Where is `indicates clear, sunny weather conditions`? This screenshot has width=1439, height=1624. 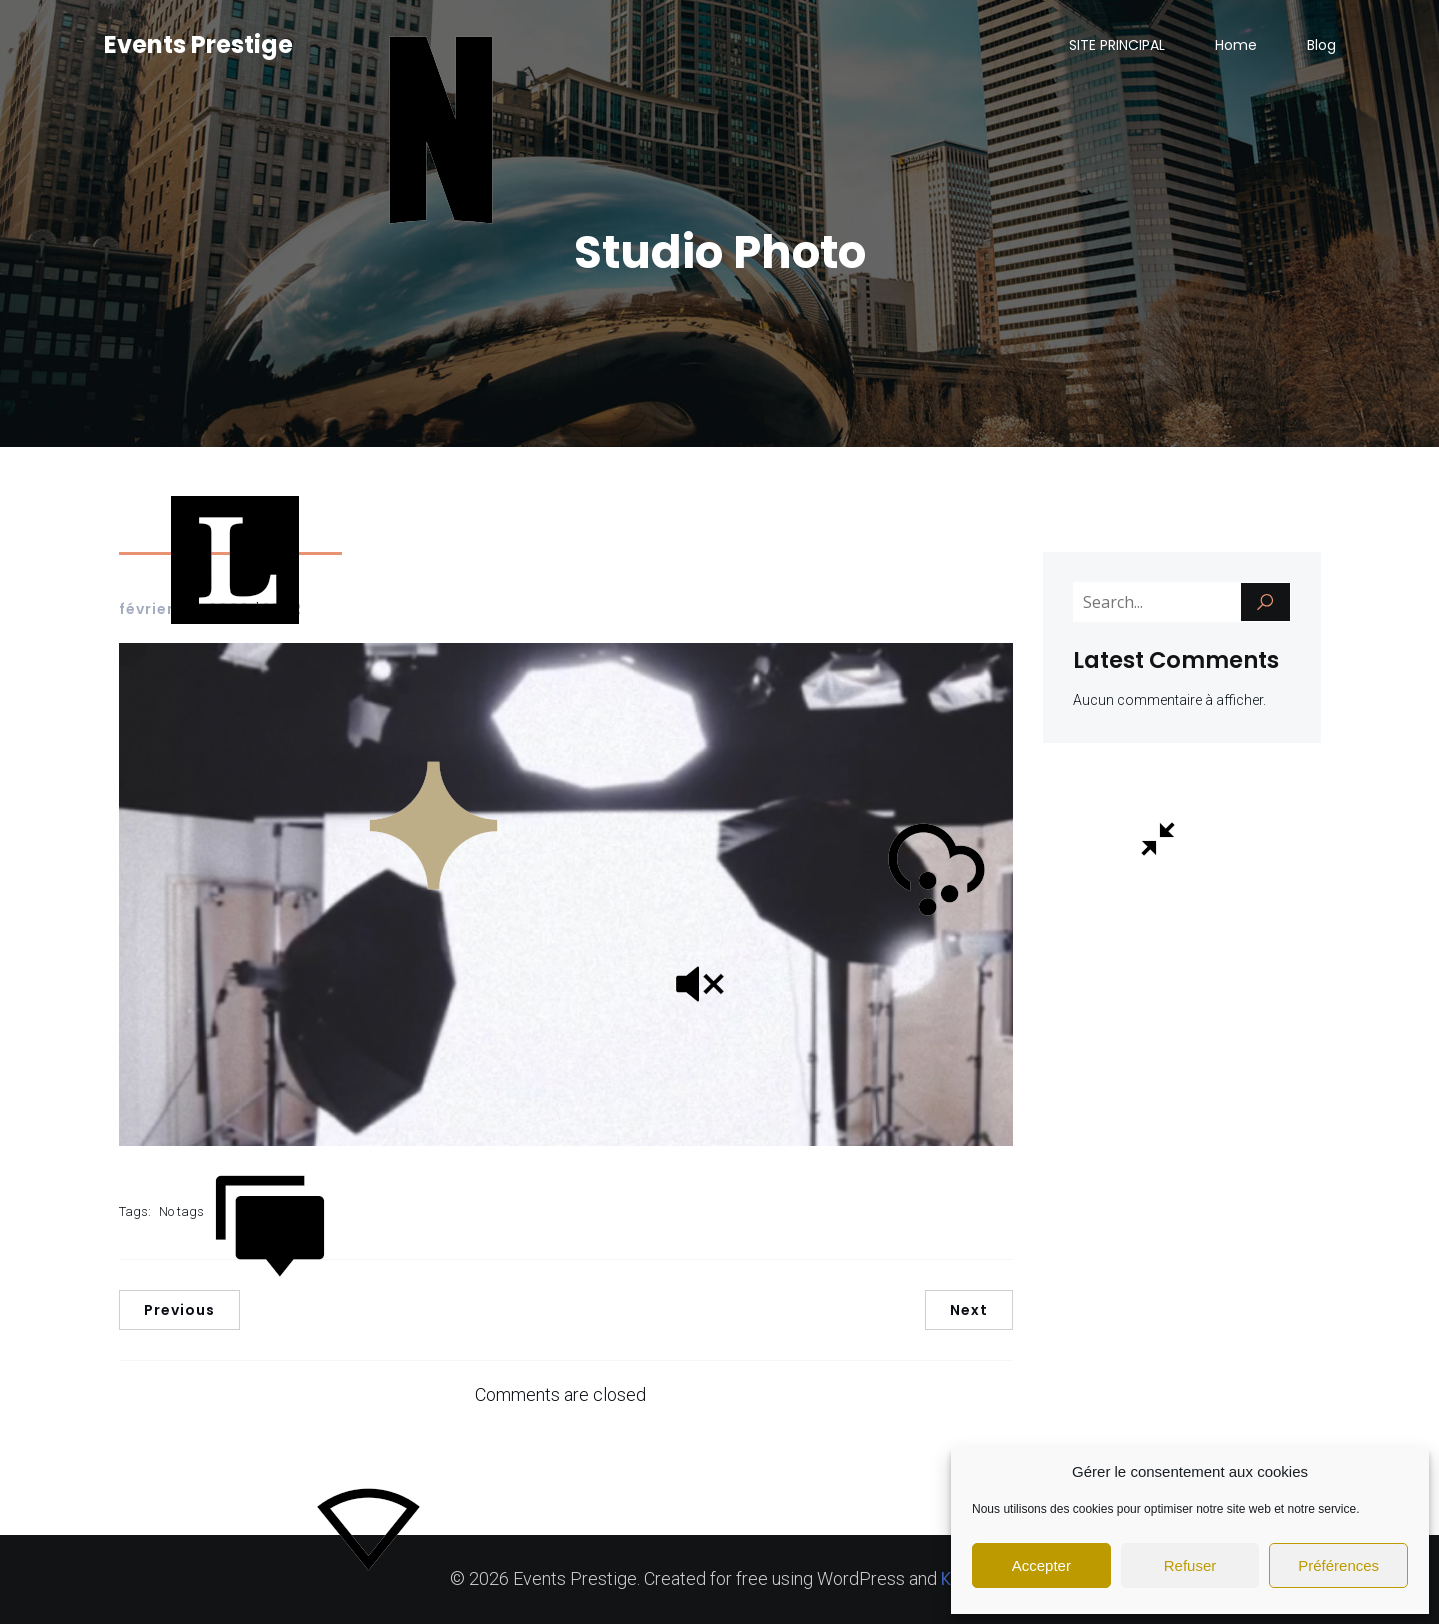
indicates clear, sunny weather conditions is located at coordinates (433, 825).